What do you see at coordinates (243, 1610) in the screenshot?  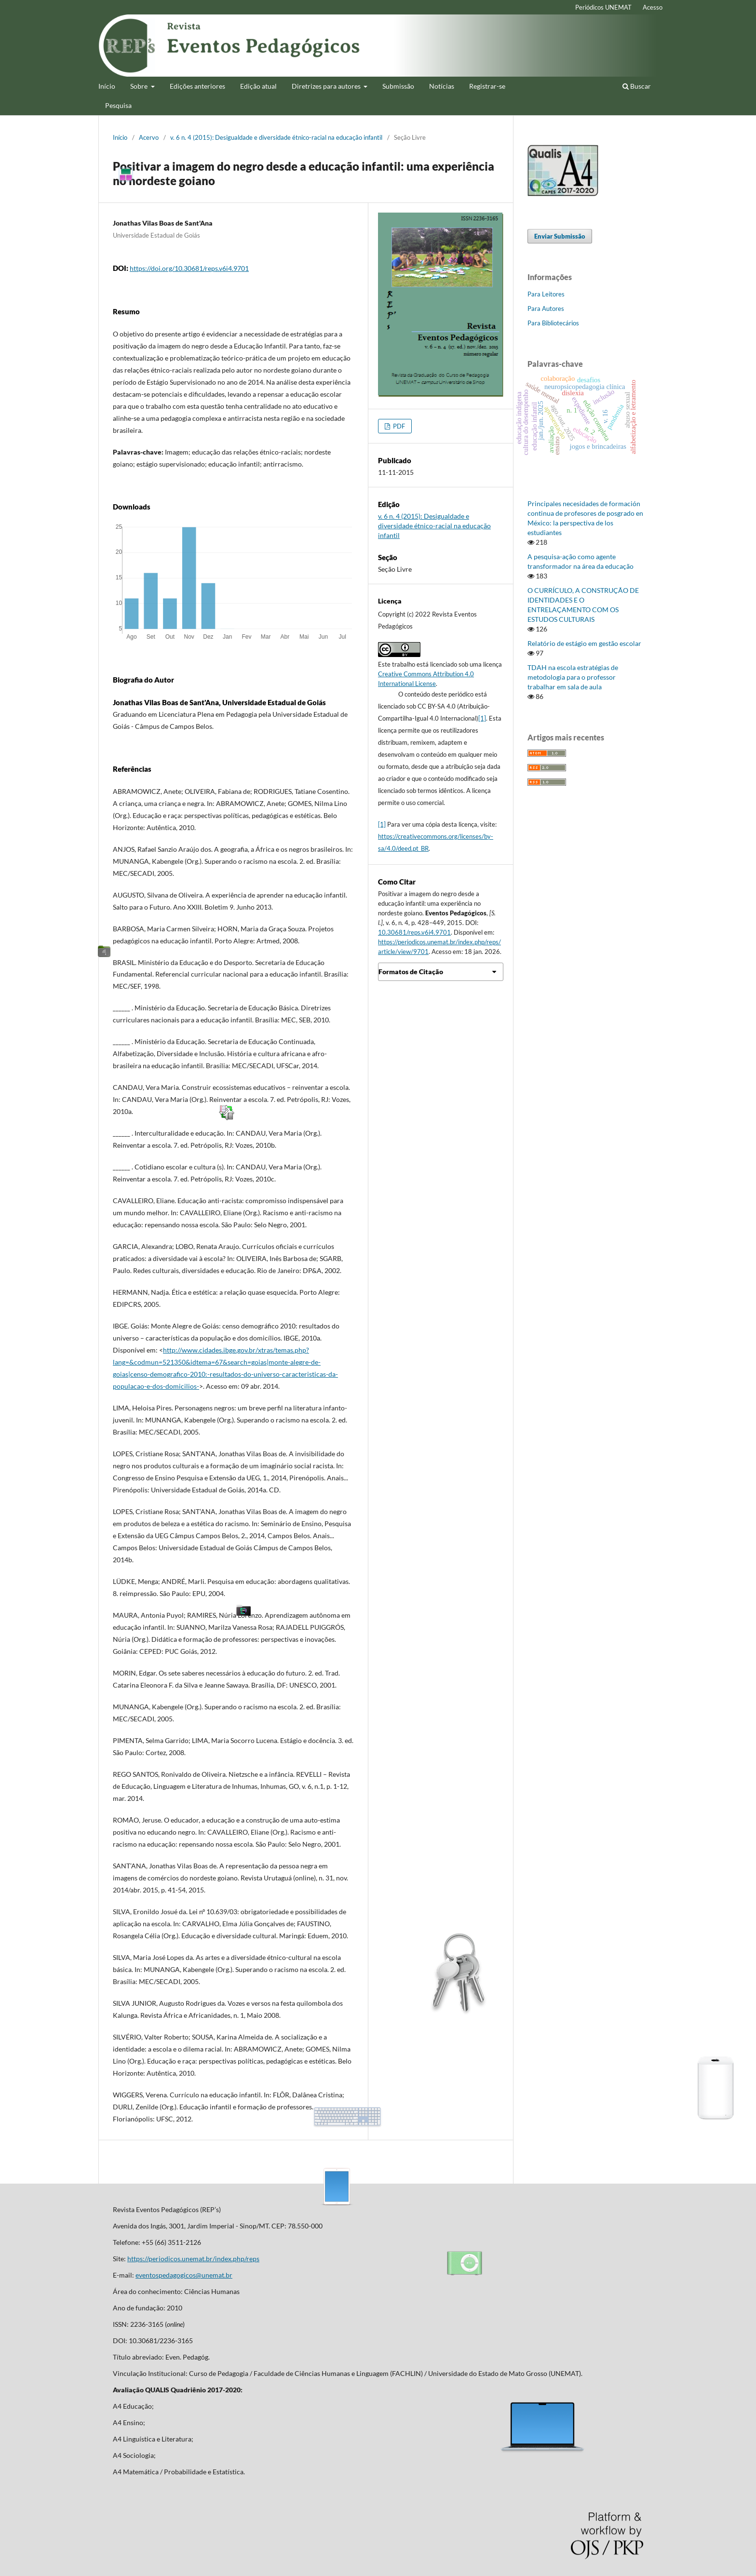 I see `open JetBrains DataGrip project folder` at bounding box center [243, 1610].